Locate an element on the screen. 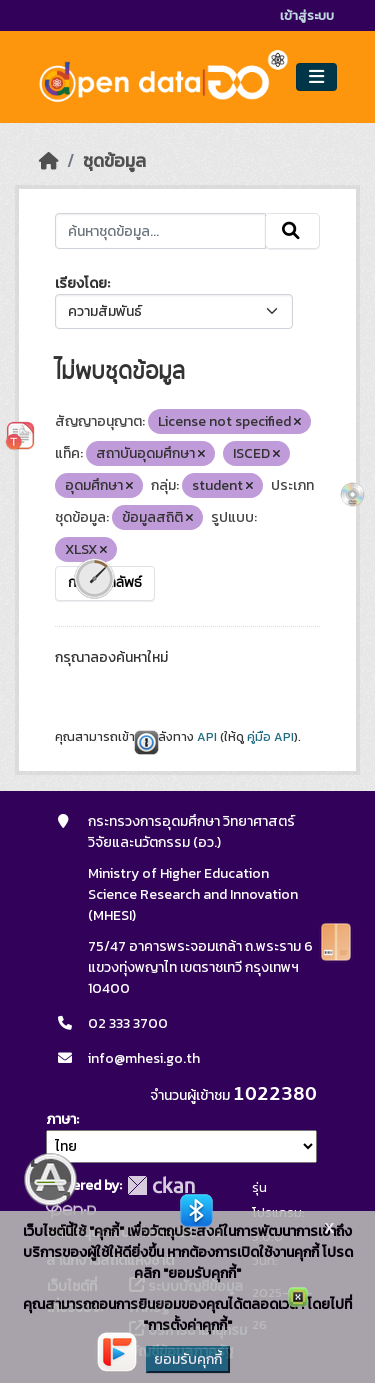 The height and width of the screenshot is (1383, 375). open password manager app is located at coordinates (146, 742).